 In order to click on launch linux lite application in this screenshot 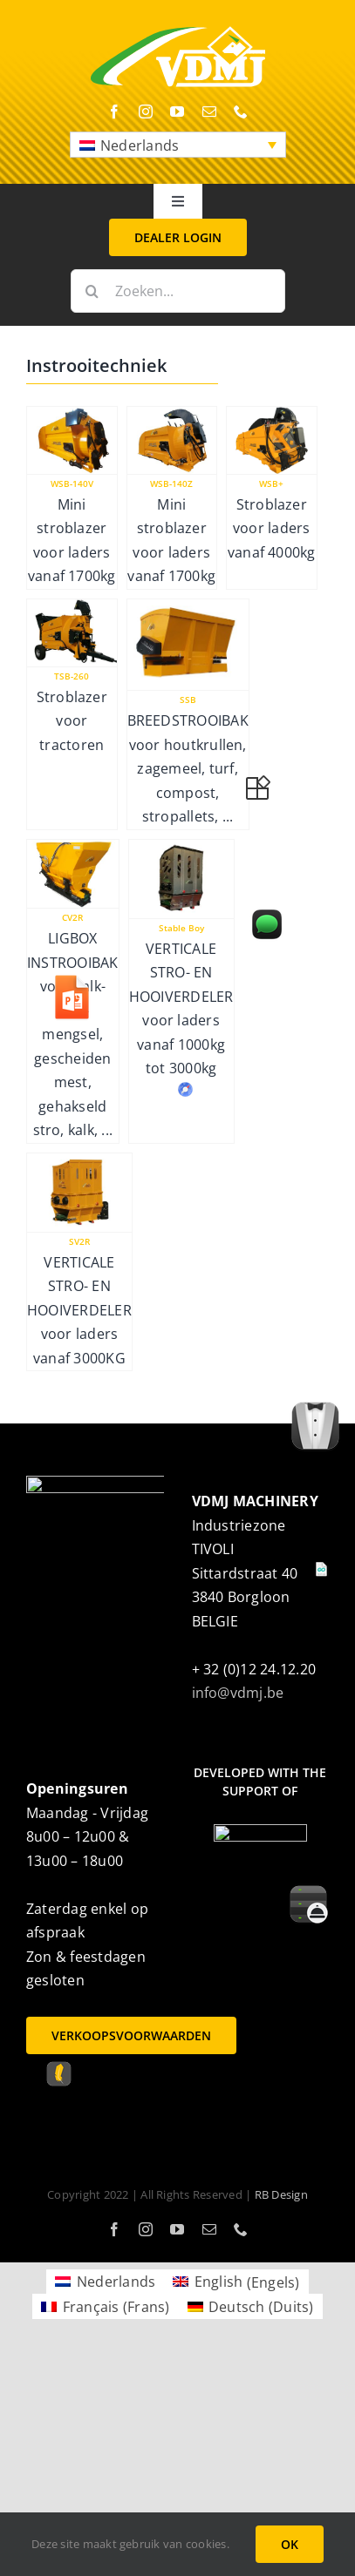, I will do `click(58, 2073)`.